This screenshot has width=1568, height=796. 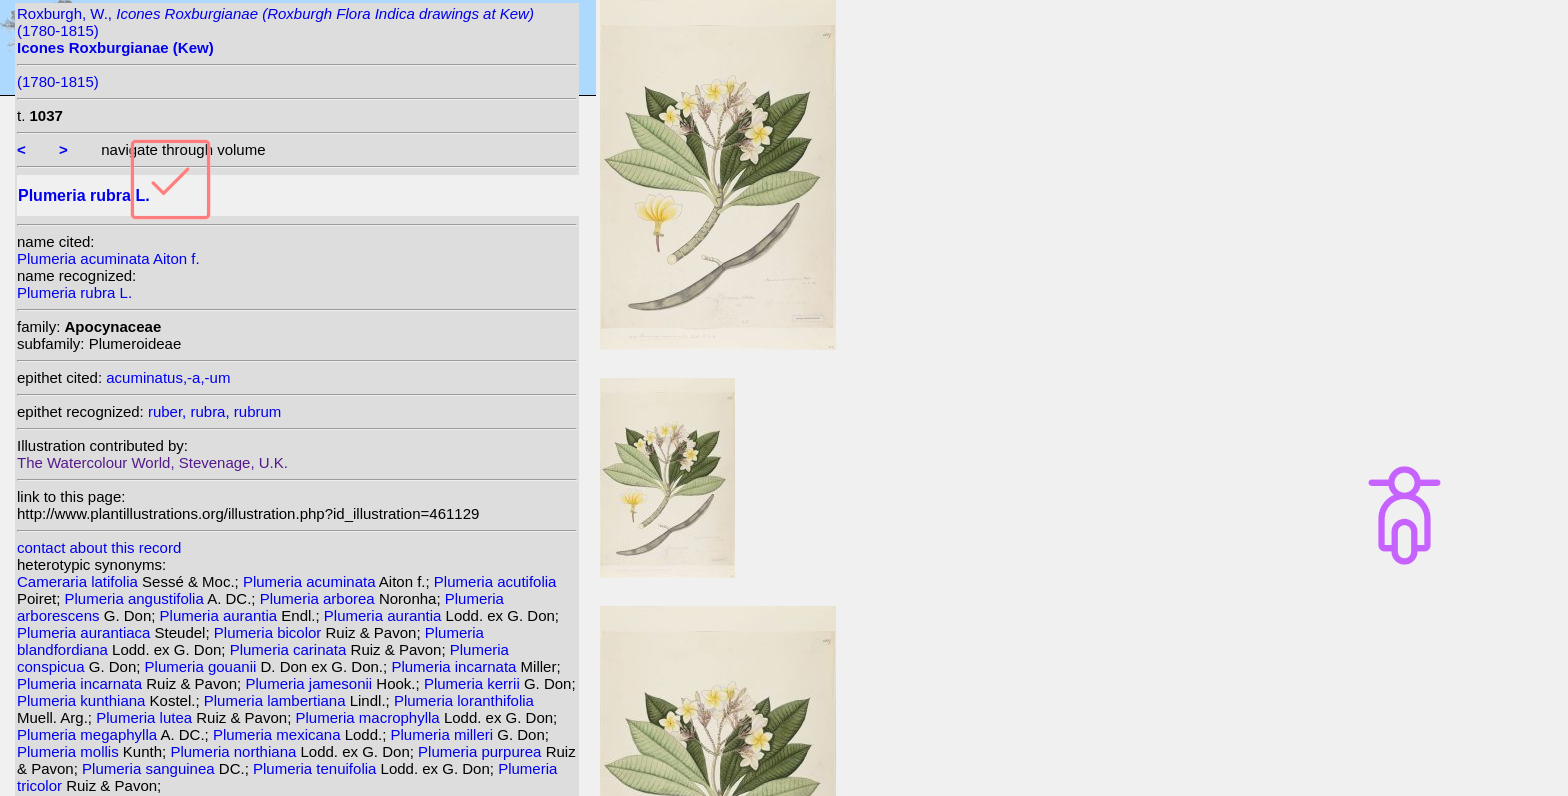 I want to click on mark task as complete, so click(x=170, y=179).